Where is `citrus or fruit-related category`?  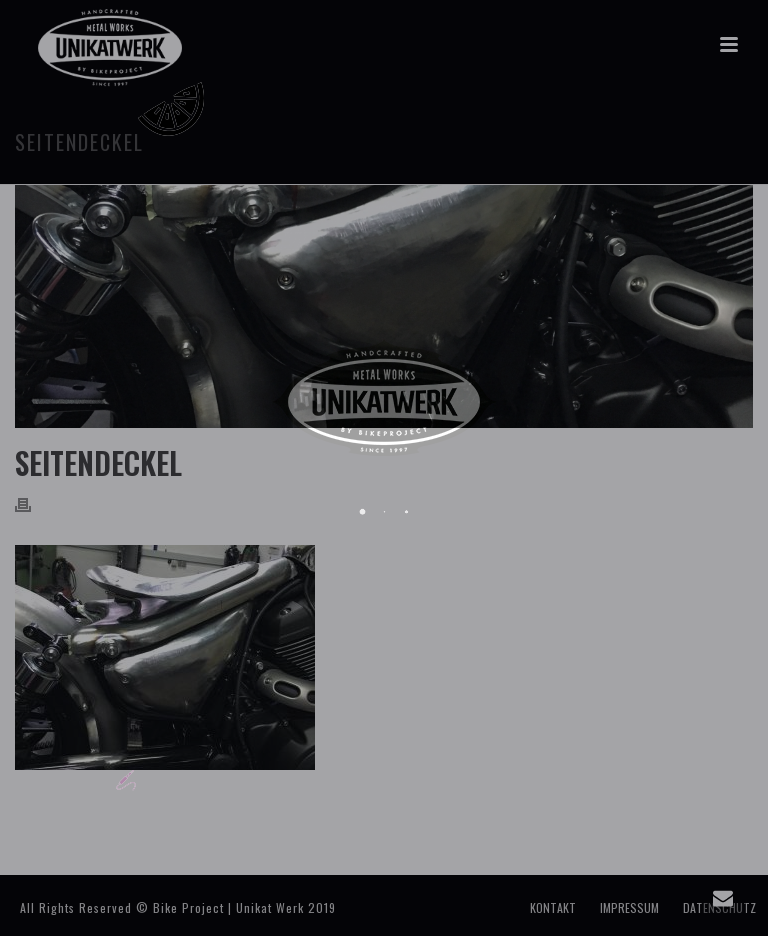
citrus or fruit-related category is located at coordinates (171, 109).